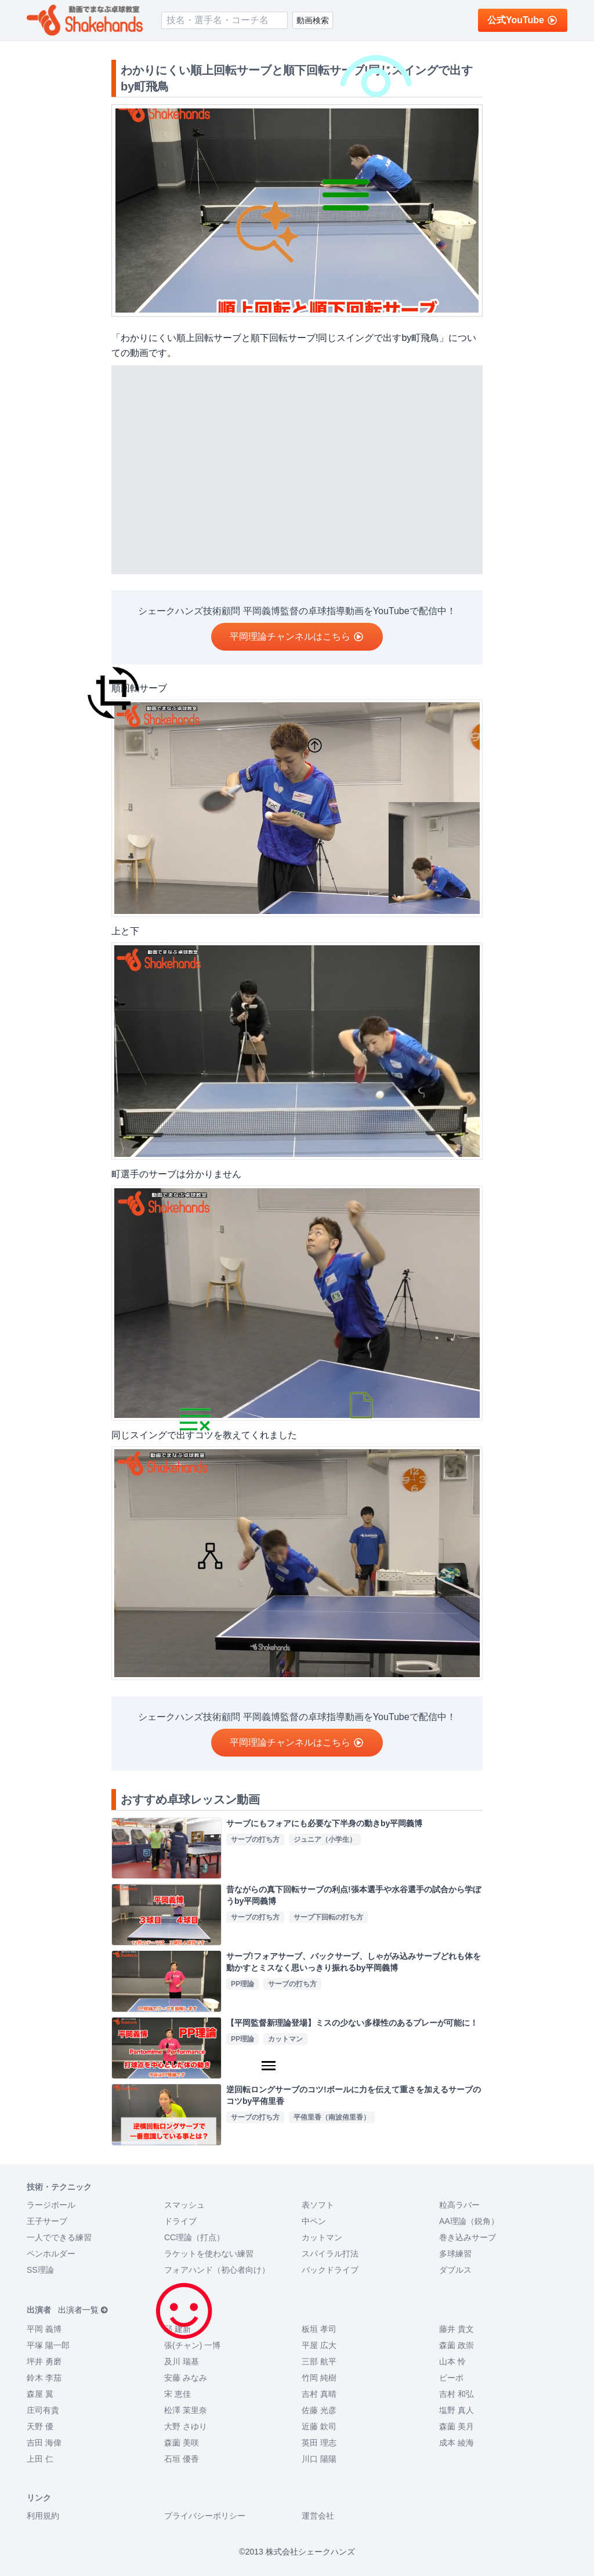 The height and width of the screenshot is (2576, 594). What do you see at coordinates (265, 234) in the screenshot?
I see `search with AI-powered suggestions` at bounding box center [265, 234].